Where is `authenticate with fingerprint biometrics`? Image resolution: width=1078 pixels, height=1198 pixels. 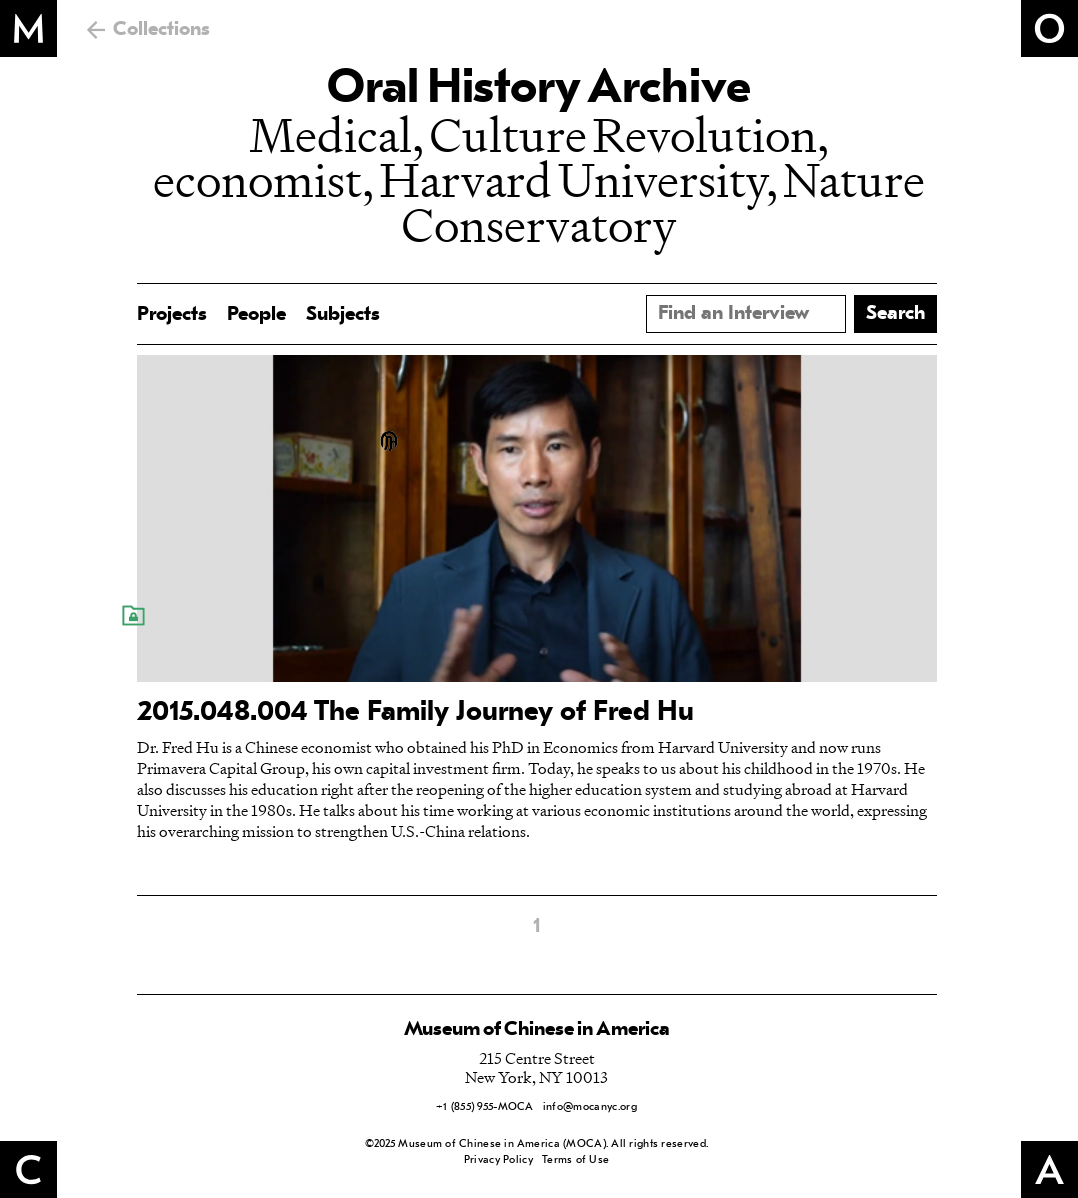 authenticate with fingerprint biometrics is located at coordinates (389, 441).